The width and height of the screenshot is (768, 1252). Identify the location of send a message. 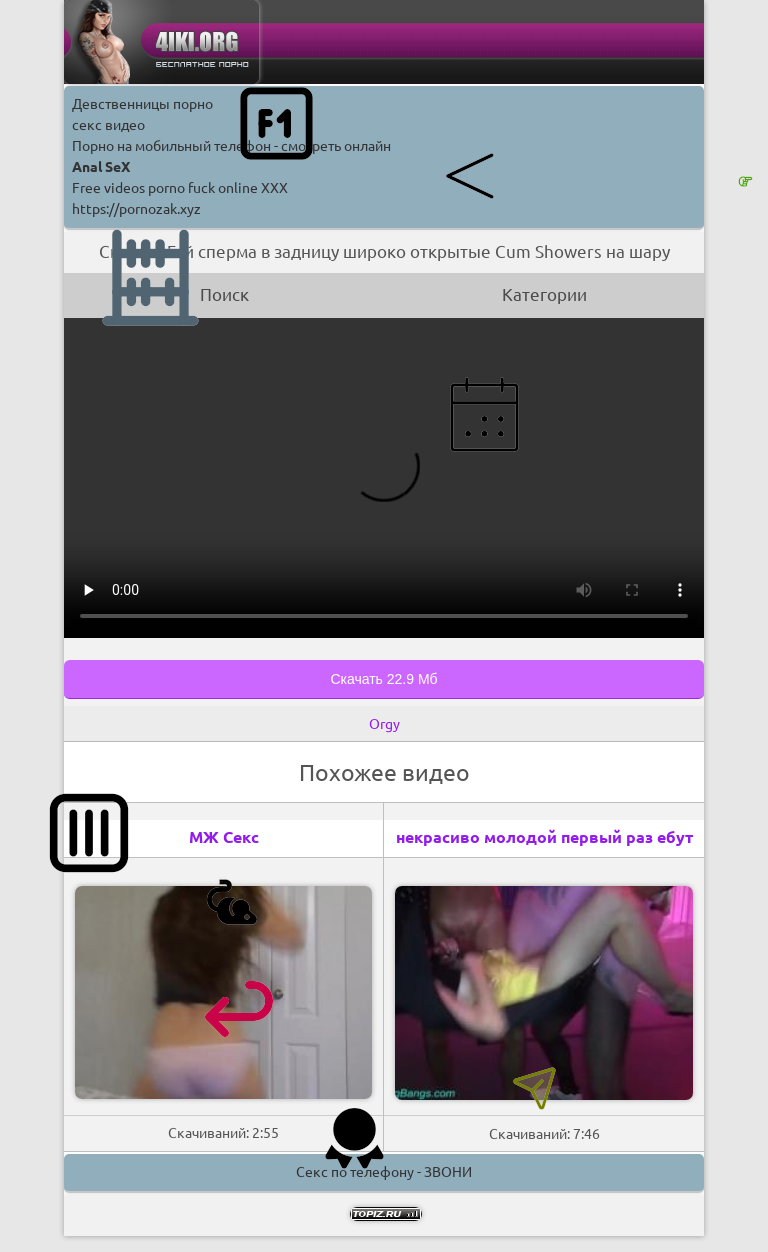
(536, 1087).